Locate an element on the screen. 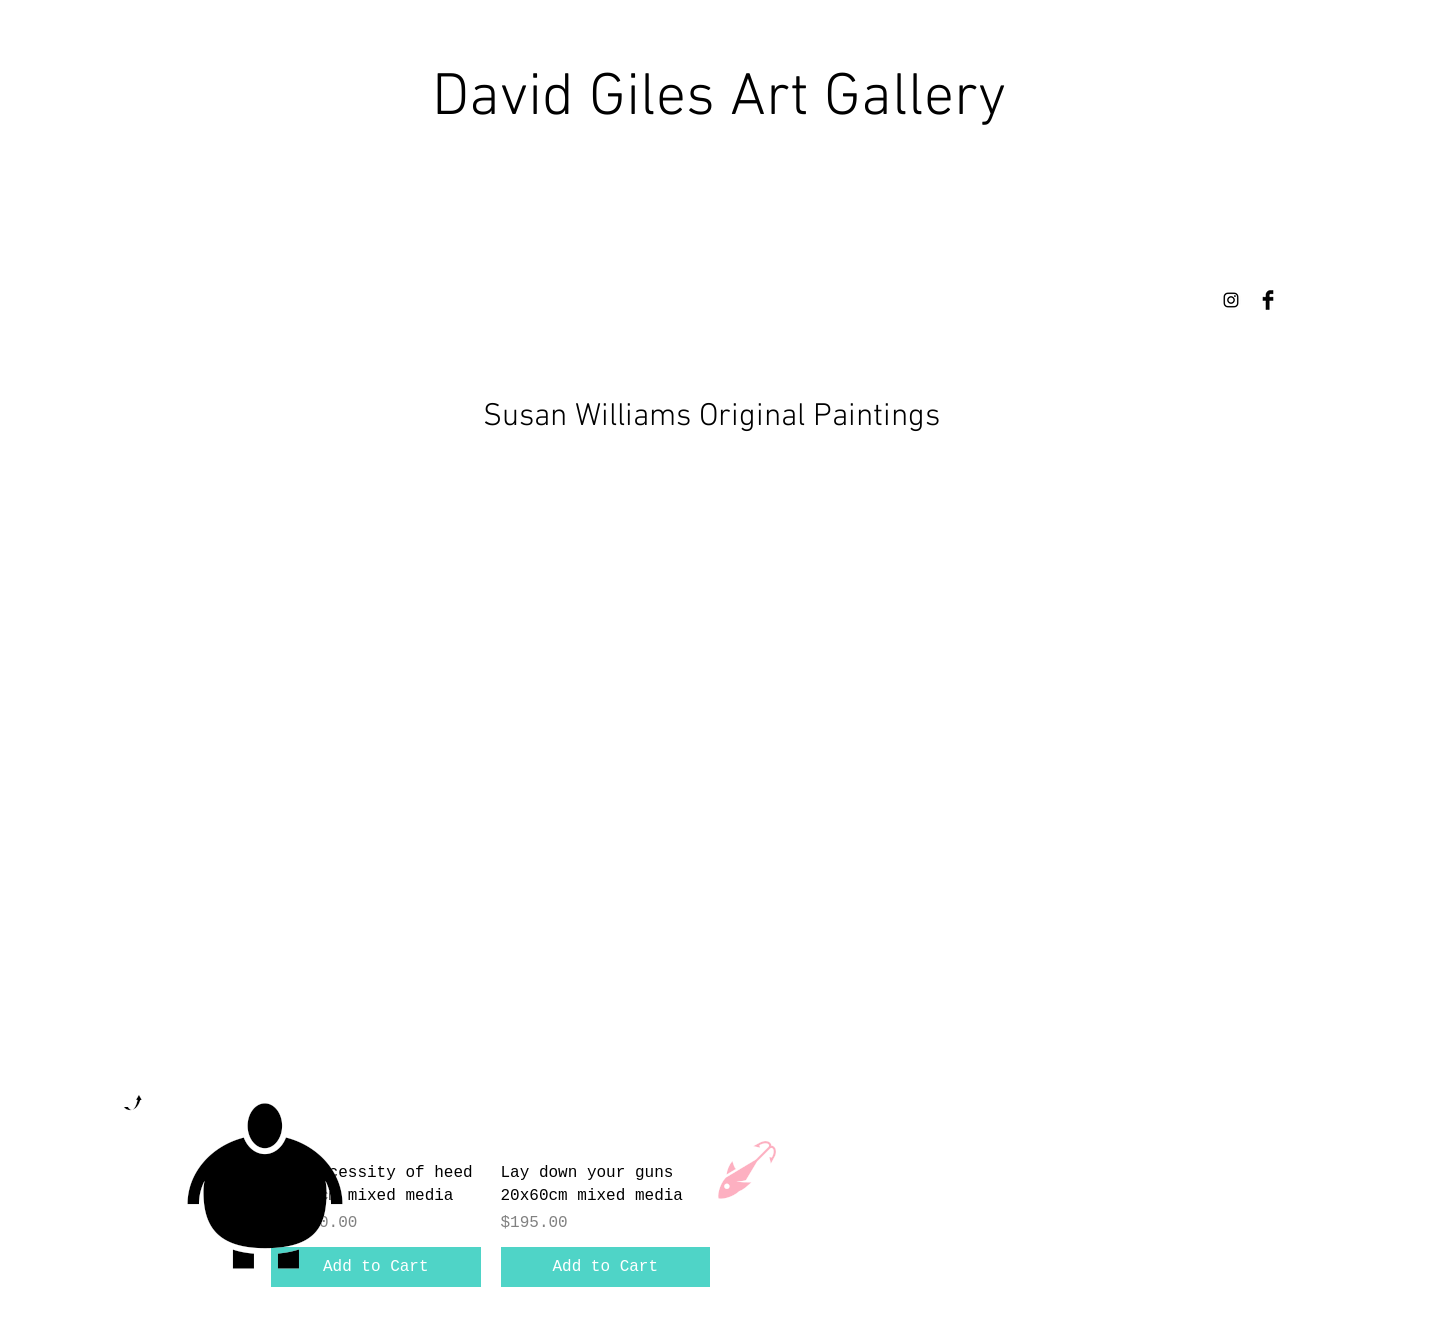 This screenshot has height=1324, width=1440. indicates a character's weight or body type stat is located at coordinates (265, 1186).